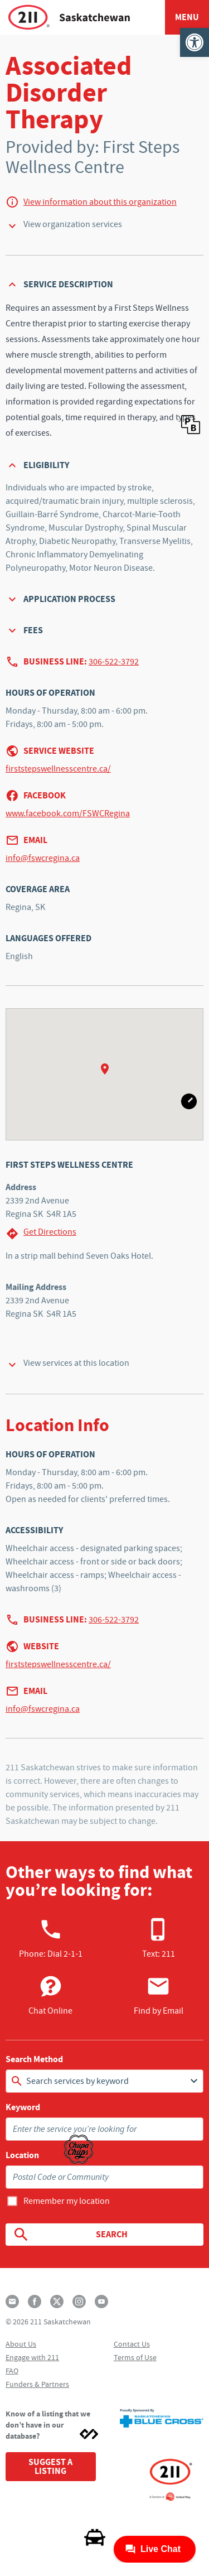 Image resolution: width=209 pixels, height=2576 pixels. What do you see at coordinates (89, 2434) in the screenshot?
I see `open daily.dev app` at bounding box center [89, 2434].